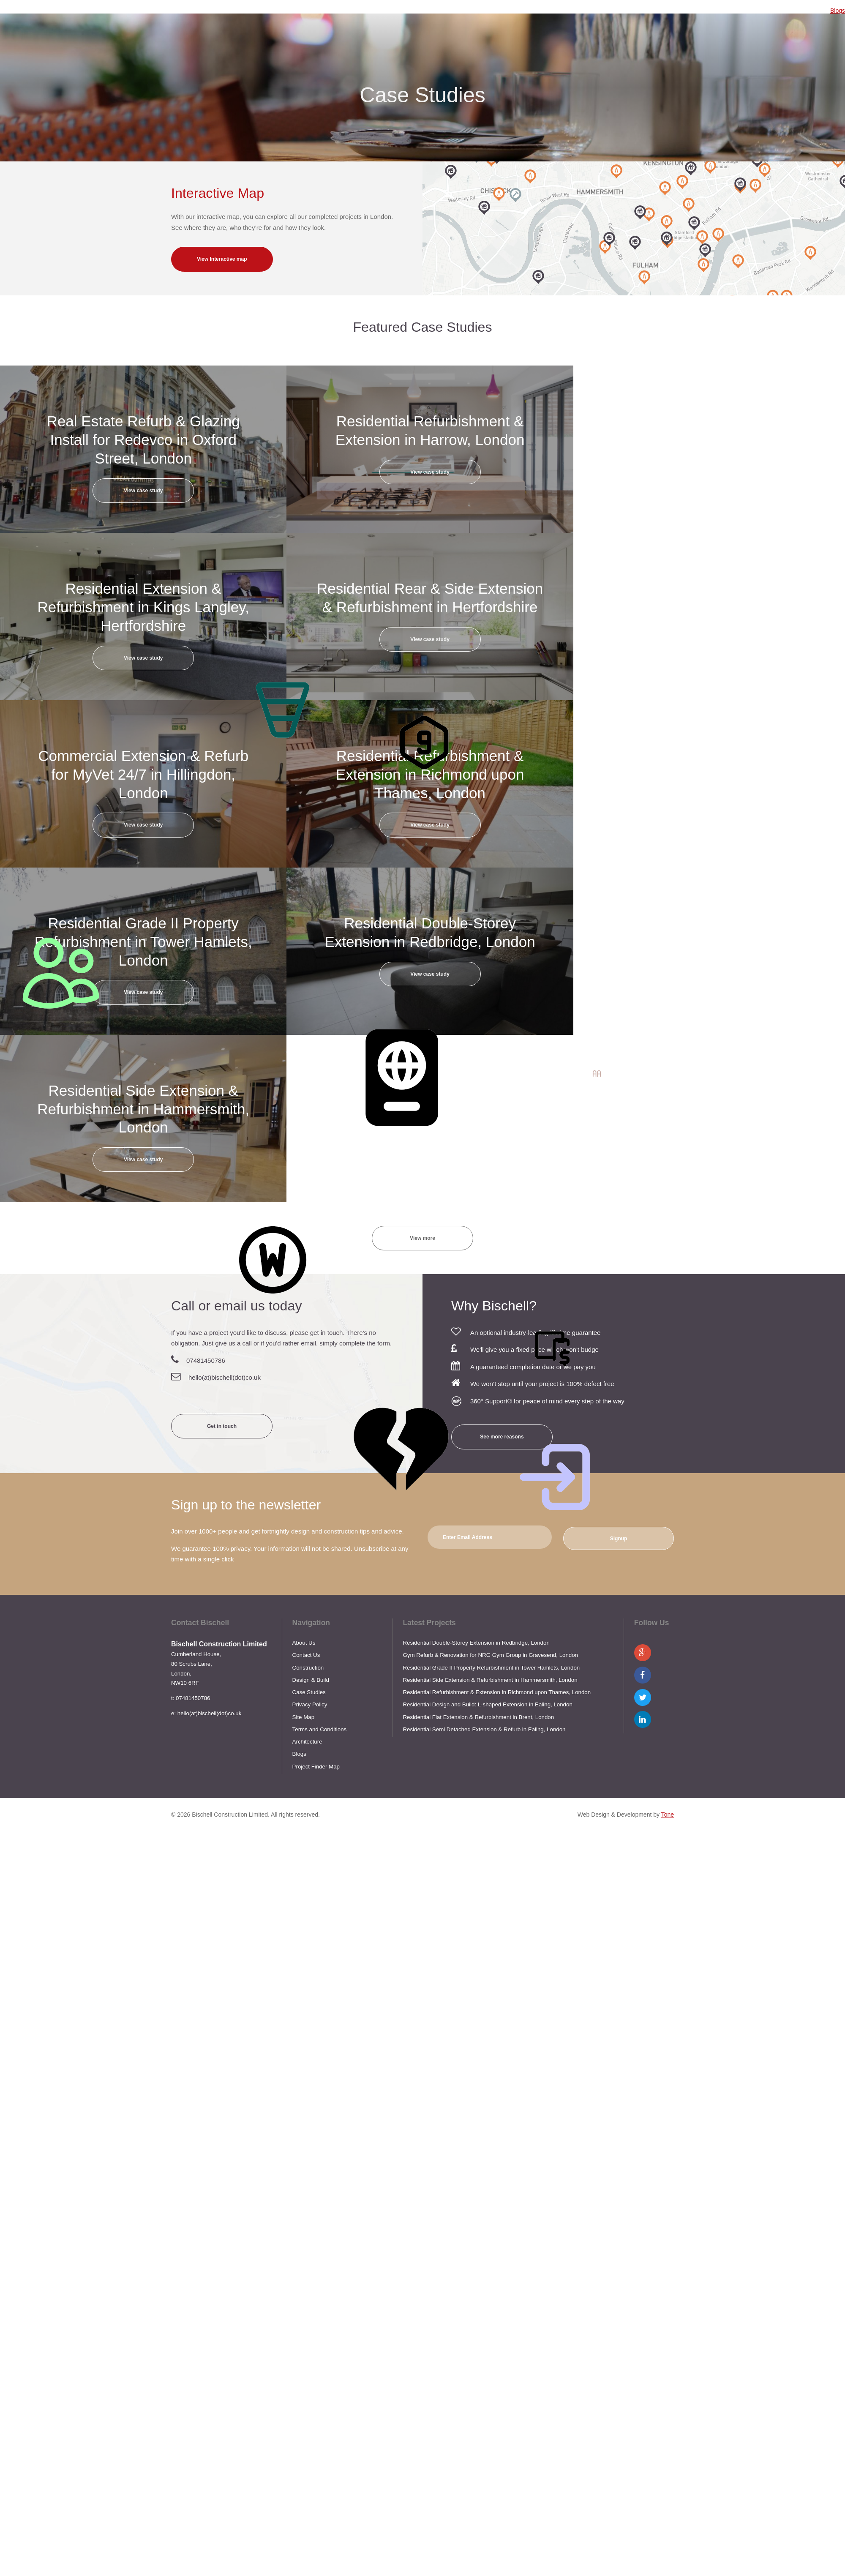 The image size is (845, 2576). What do you see at coordinates (401, 1450) in the screenshot?
I see `indicates a broken or failed favorite` at bounding box center [401, 1450].